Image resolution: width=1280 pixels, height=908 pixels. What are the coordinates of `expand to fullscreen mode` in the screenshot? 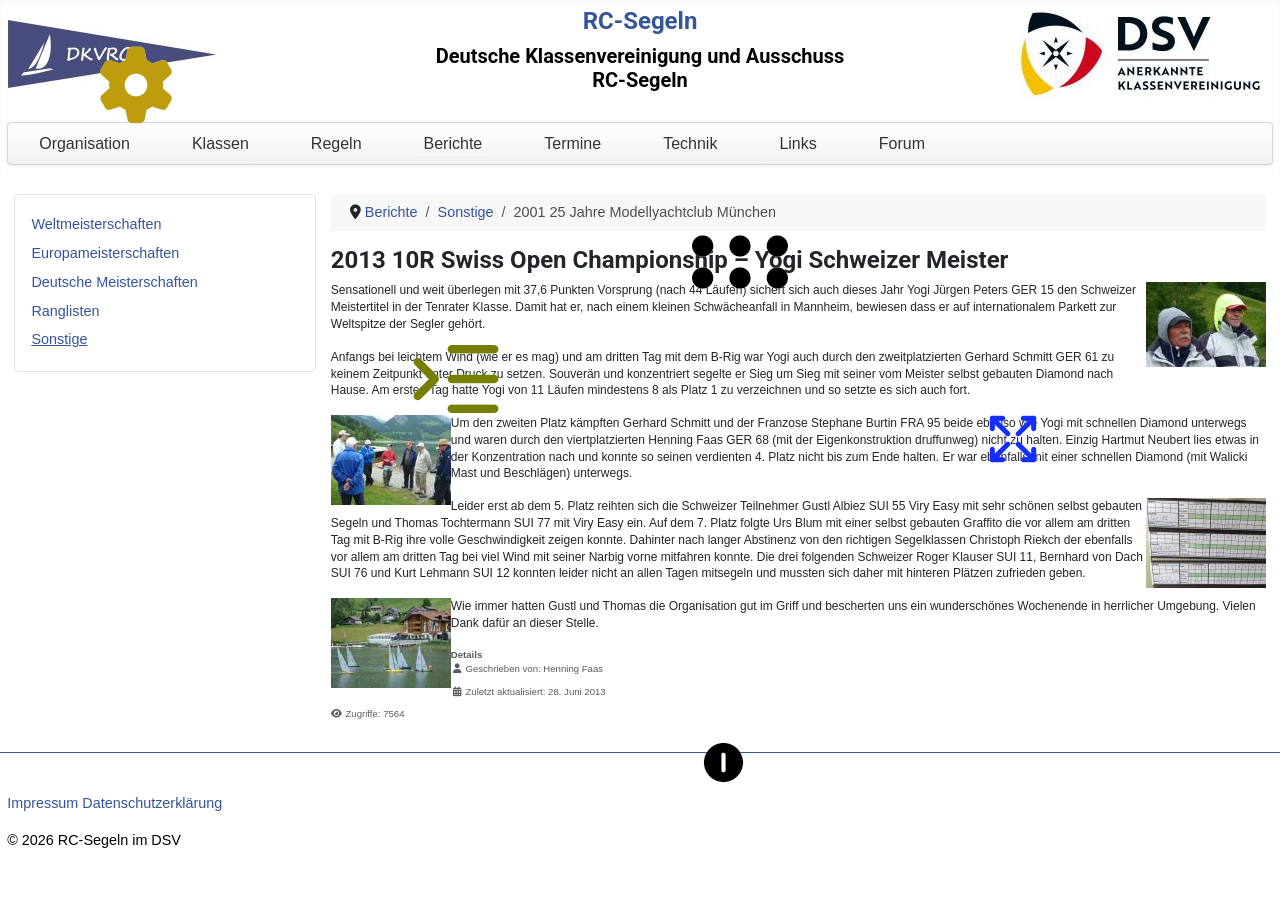 It's located at (1013, 439).